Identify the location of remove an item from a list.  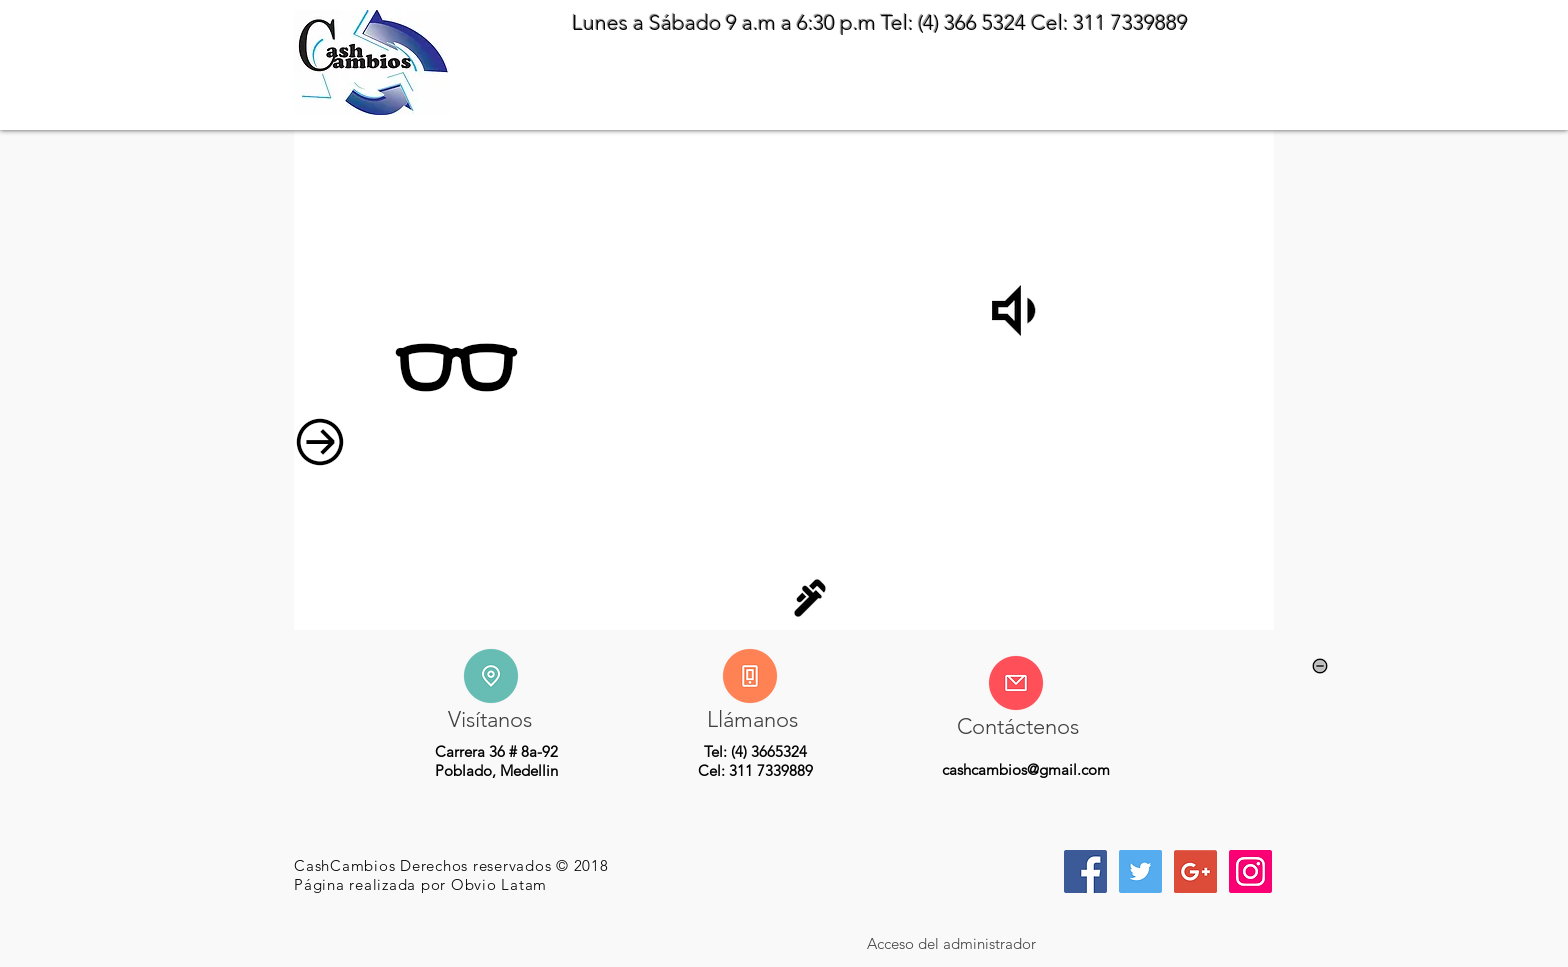
(1320, 666).